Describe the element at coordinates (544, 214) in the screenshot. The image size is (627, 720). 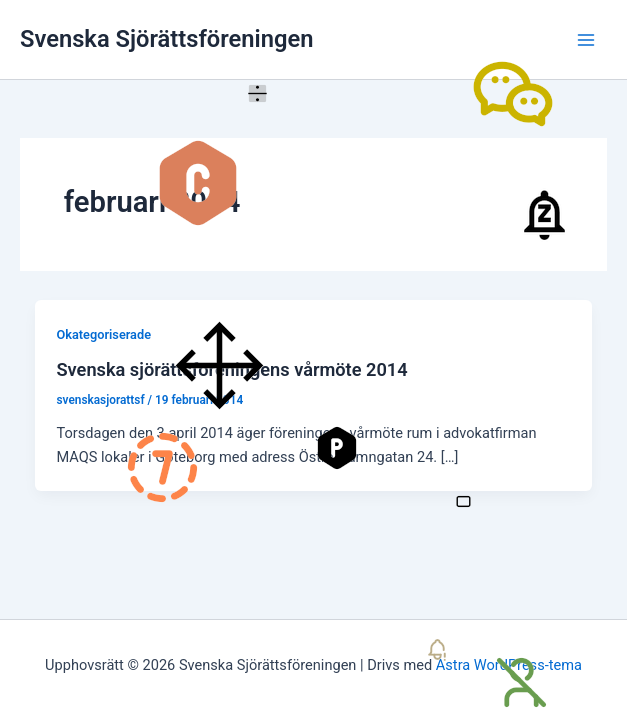
I see `notifications are currently snoozed` at that location.